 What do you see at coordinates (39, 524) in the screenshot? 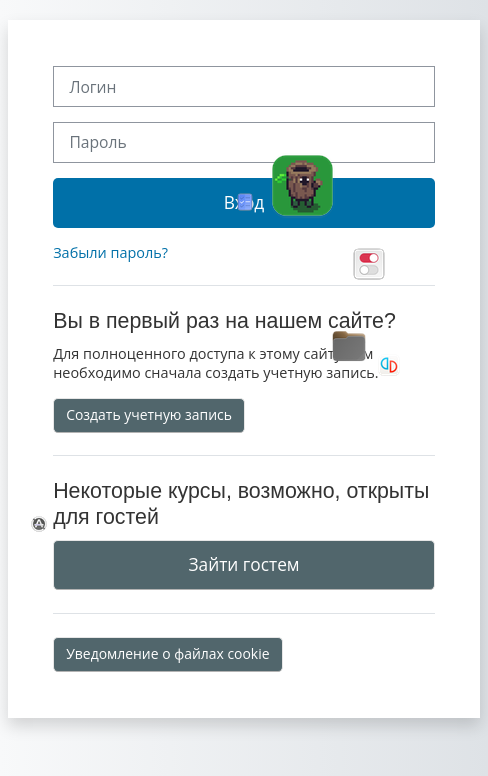
I see `open the software updater application` at bounding box center [39, 524].